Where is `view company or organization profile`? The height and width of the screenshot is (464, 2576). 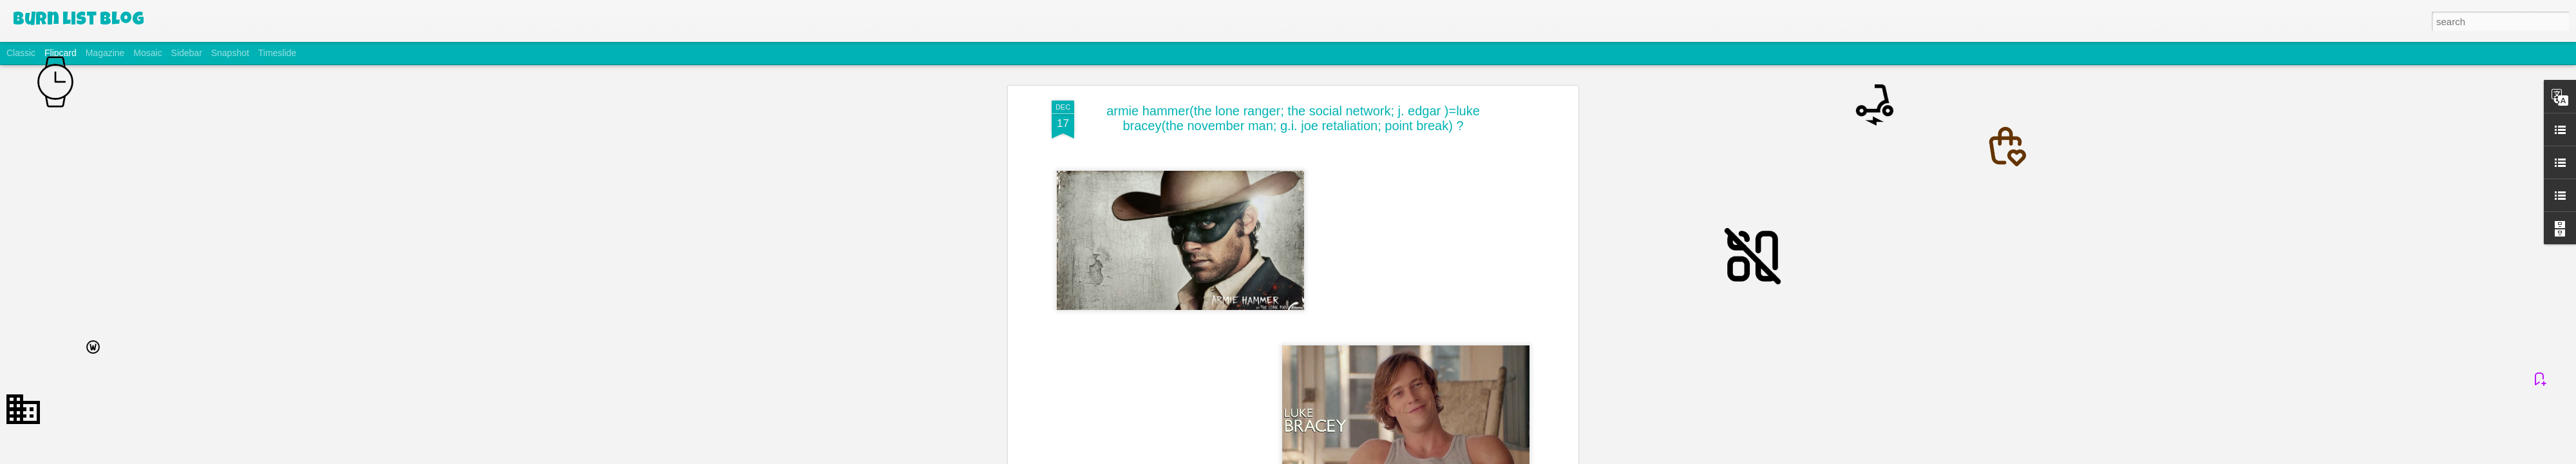
view company or organization profile is located at coordinates (23, 409).